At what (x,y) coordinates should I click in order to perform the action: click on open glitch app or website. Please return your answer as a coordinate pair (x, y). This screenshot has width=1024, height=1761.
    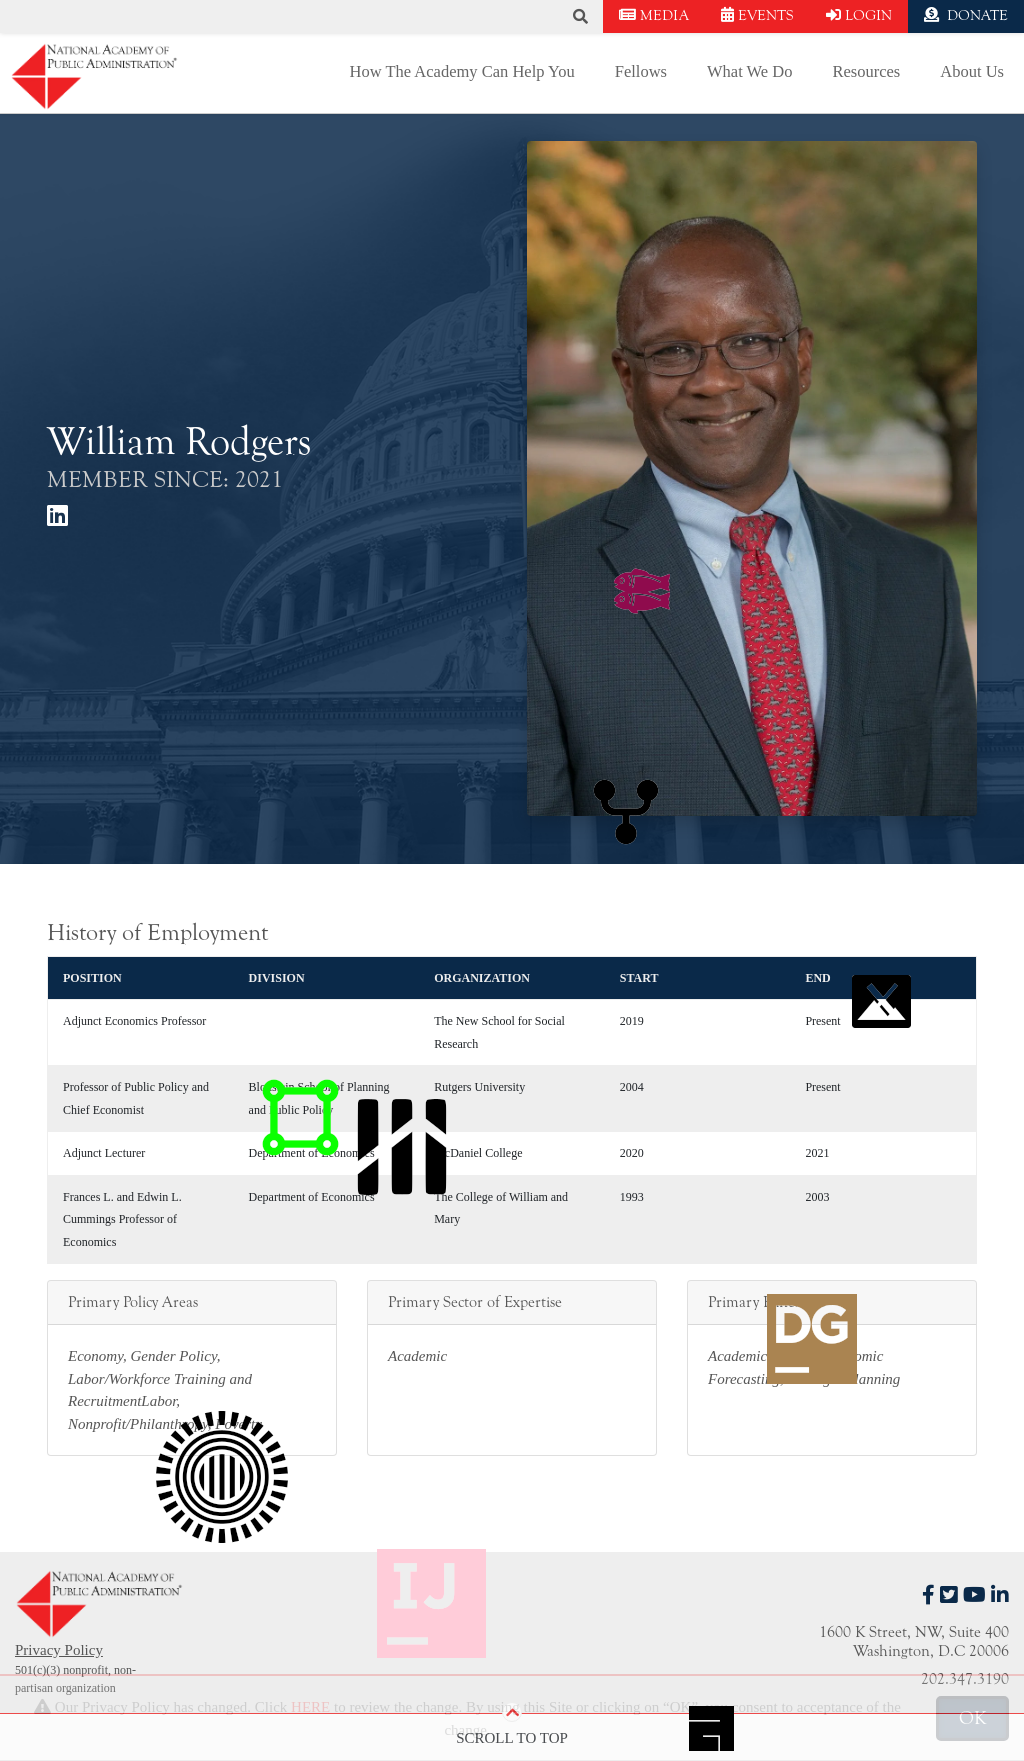
    Looking at the image, I should click on (642, 591).